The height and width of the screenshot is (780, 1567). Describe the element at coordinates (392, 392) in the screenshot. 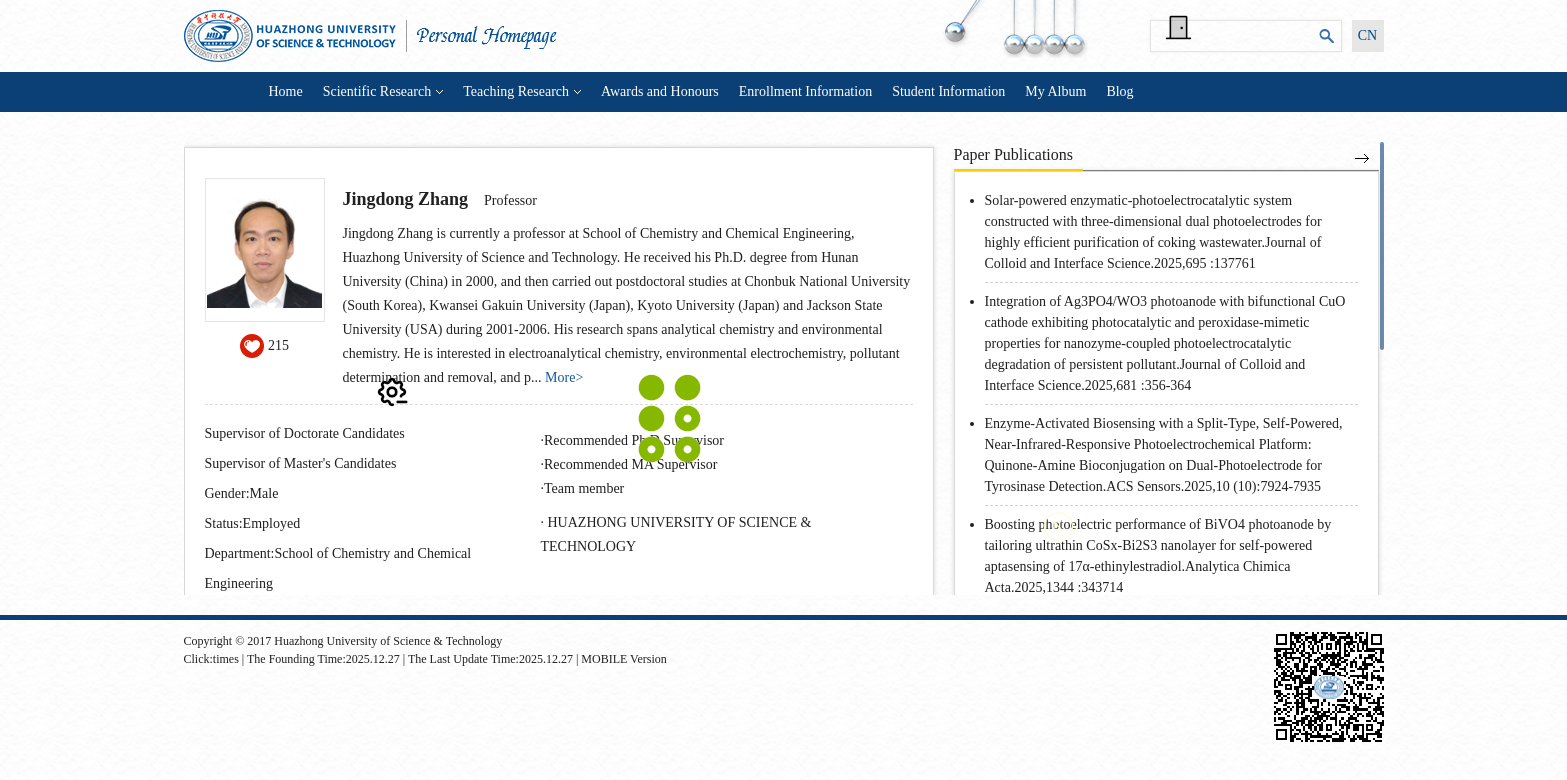

I see `remove a setting or preference` at that location.